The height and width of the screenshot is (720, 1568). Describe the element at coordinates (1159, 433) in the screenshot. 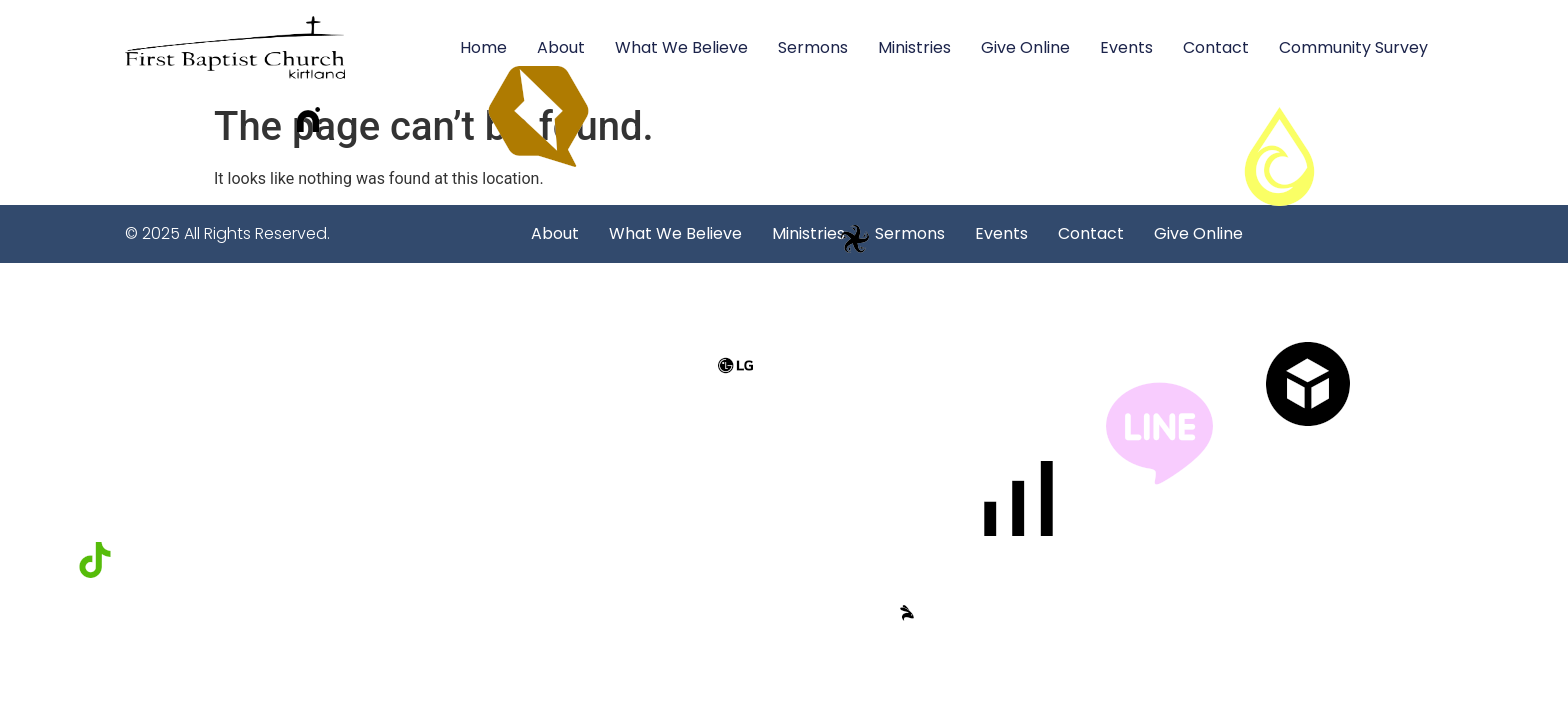

I see `open LINE messaging app` at that location.